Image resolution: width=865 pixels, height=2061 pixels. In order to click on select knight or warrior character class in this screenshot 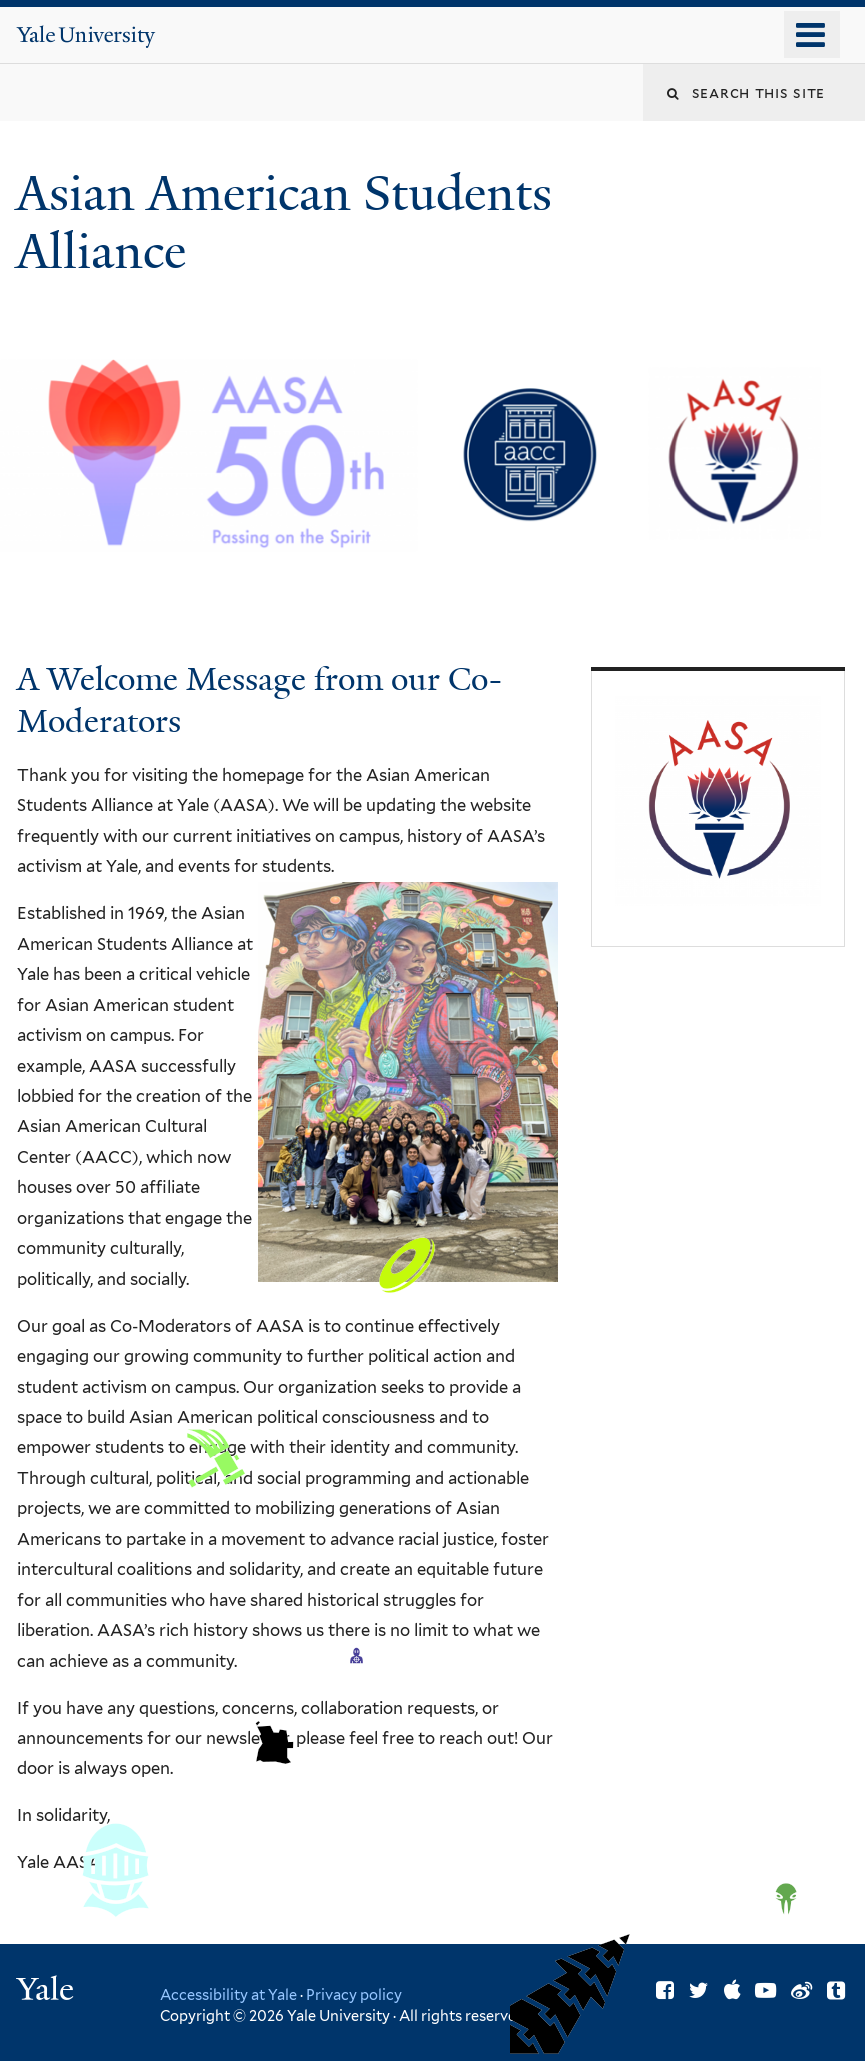, I will do `click(115, 1869)`.